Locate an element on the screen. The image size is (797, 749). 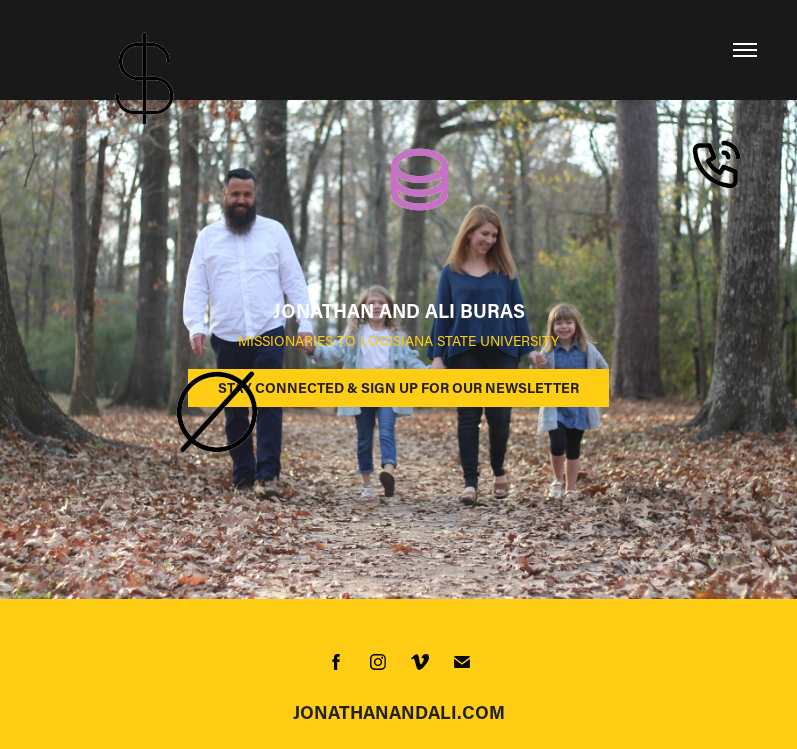
access database or data storage is located at coordinates (419, 179).